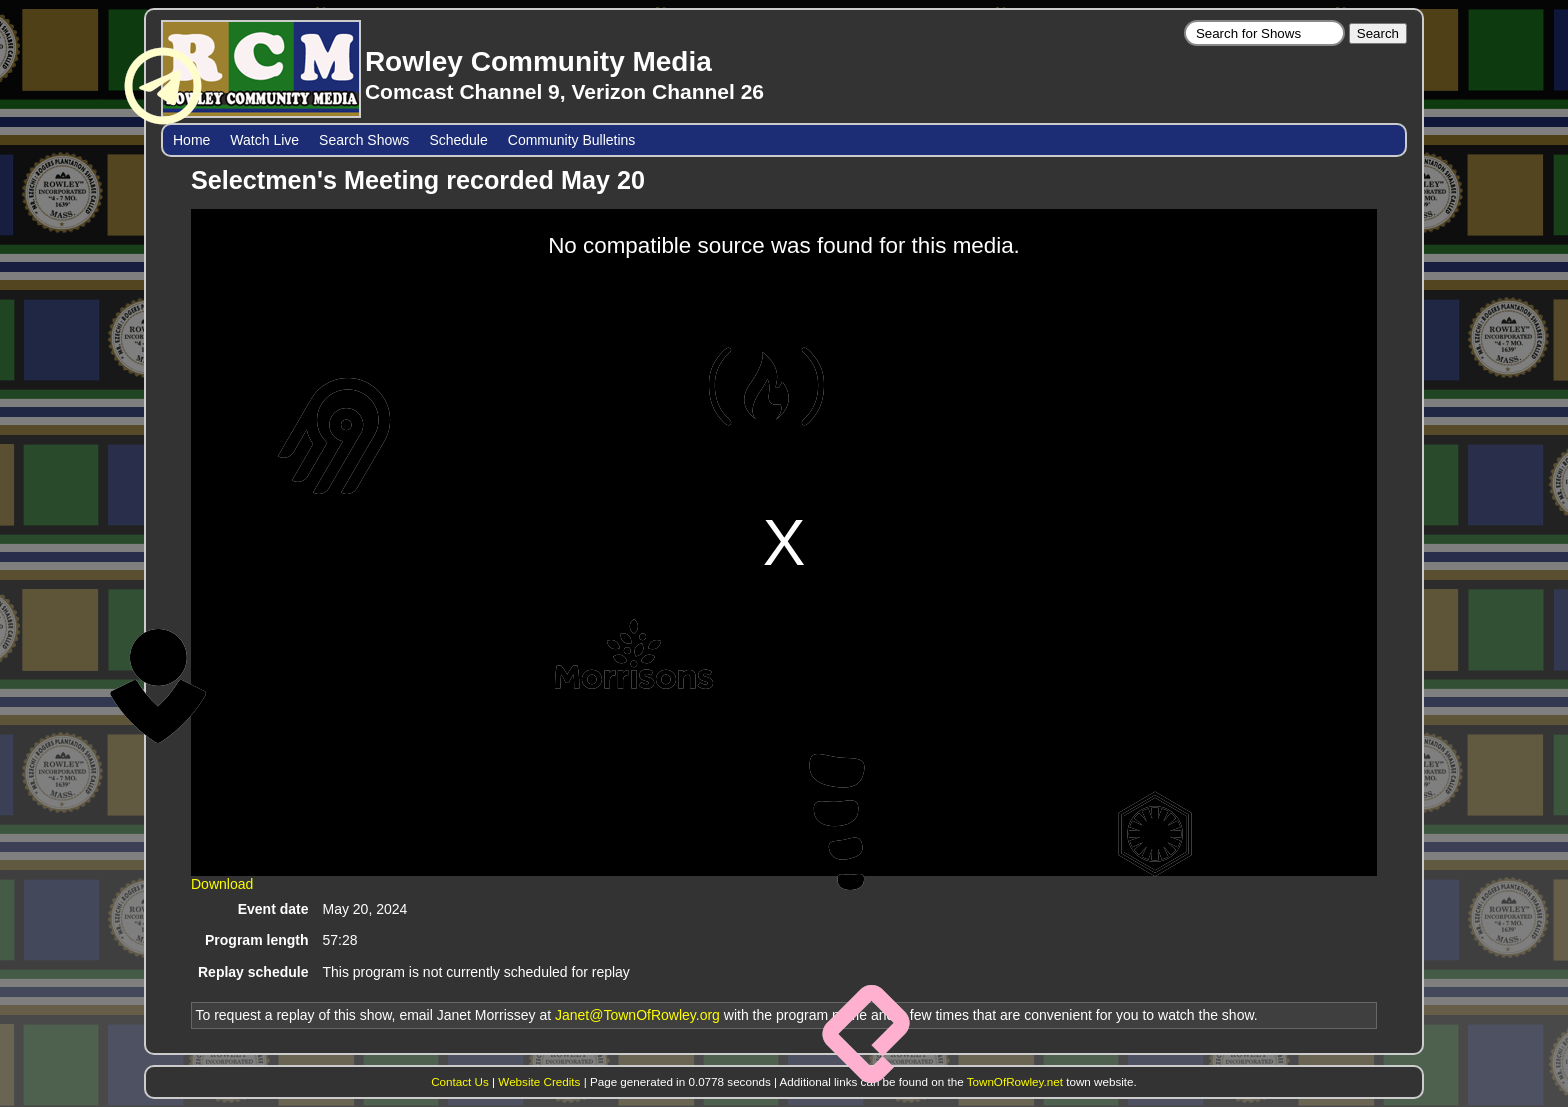  I want to click on open the Platzi learning platform, so click(866, 1034).